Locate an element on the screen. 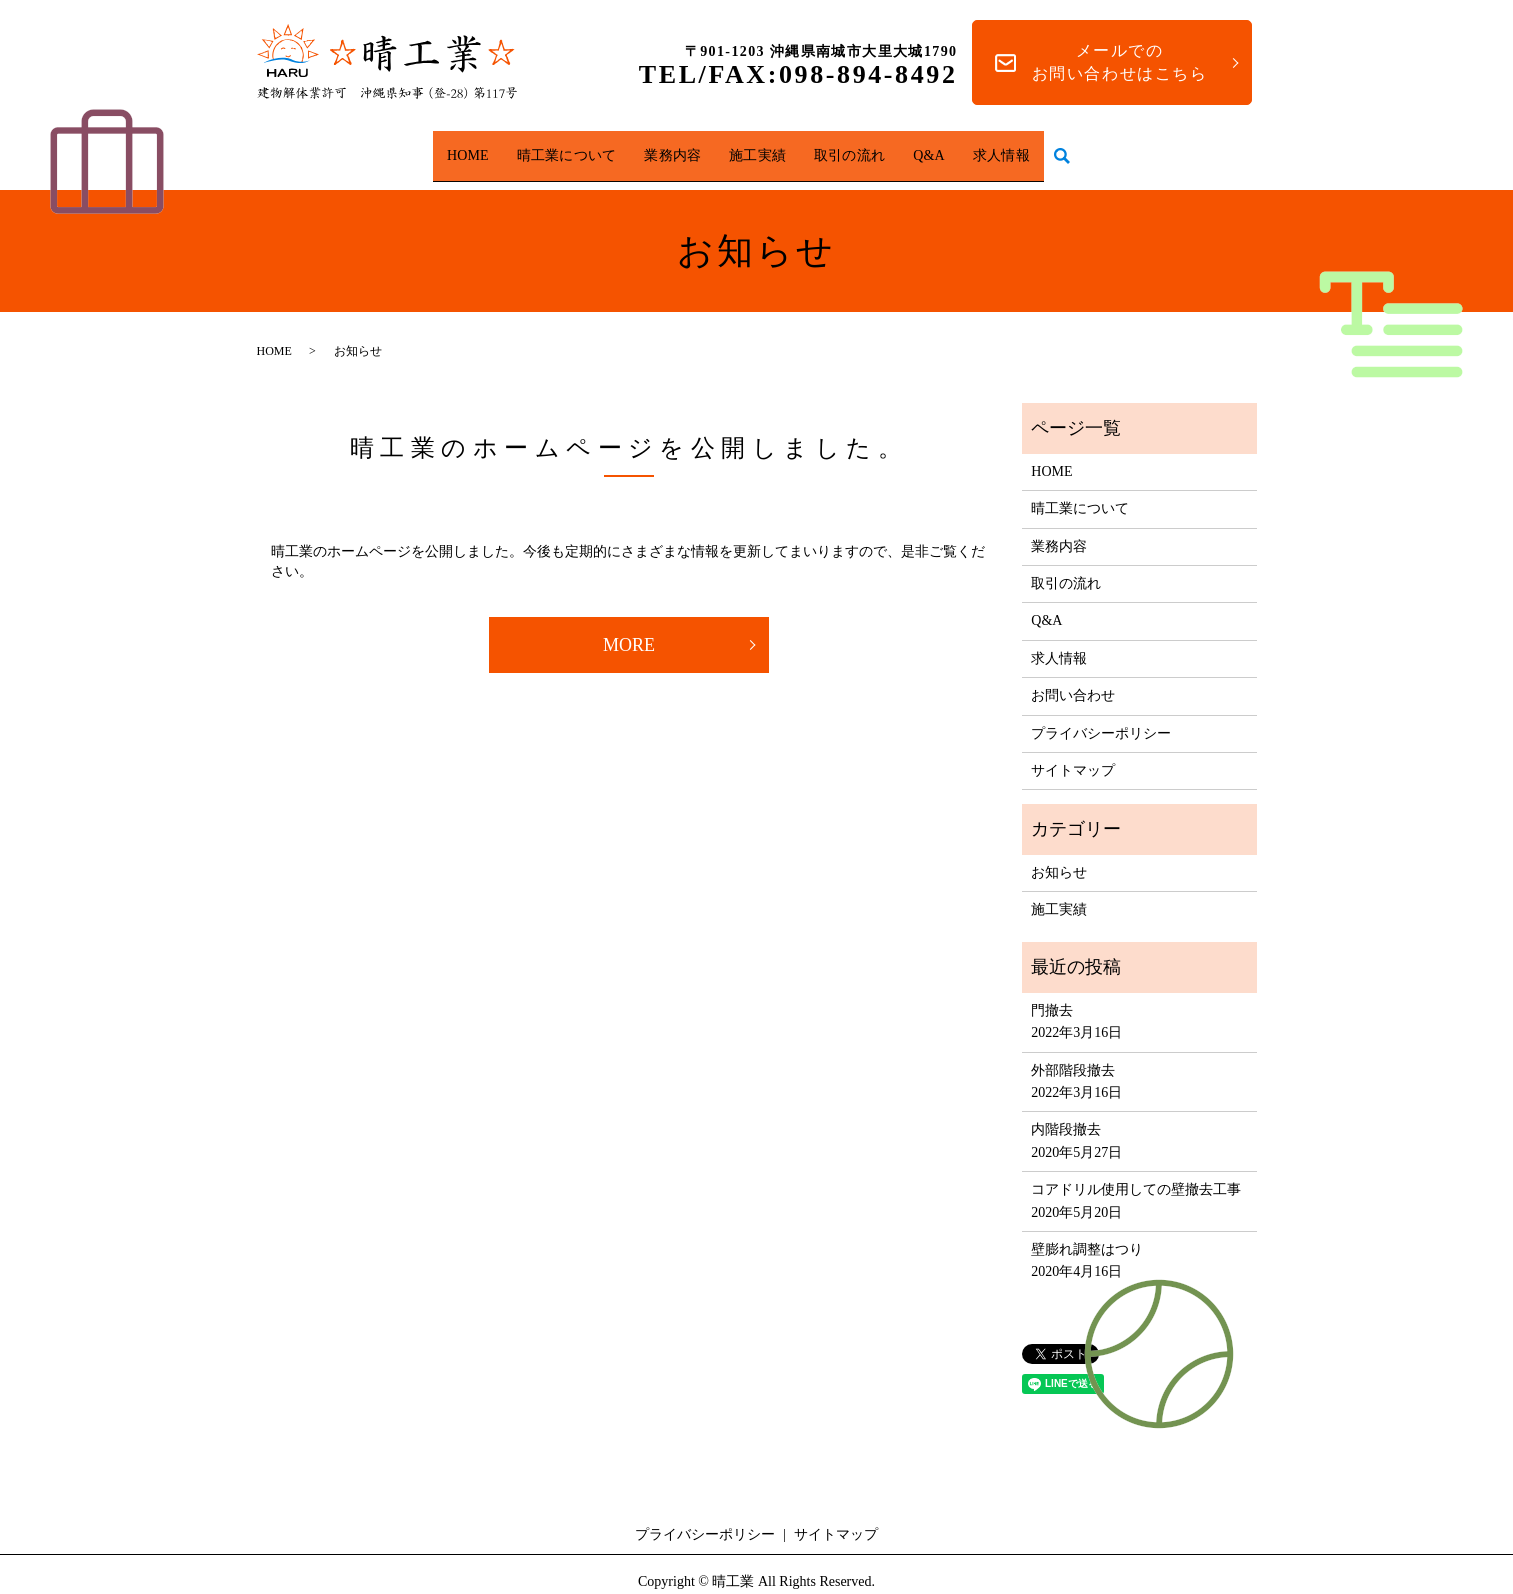 This screenshot has height=1594, width=1513. access tennis or sports-related features is located at coordinates (1159, 1354).